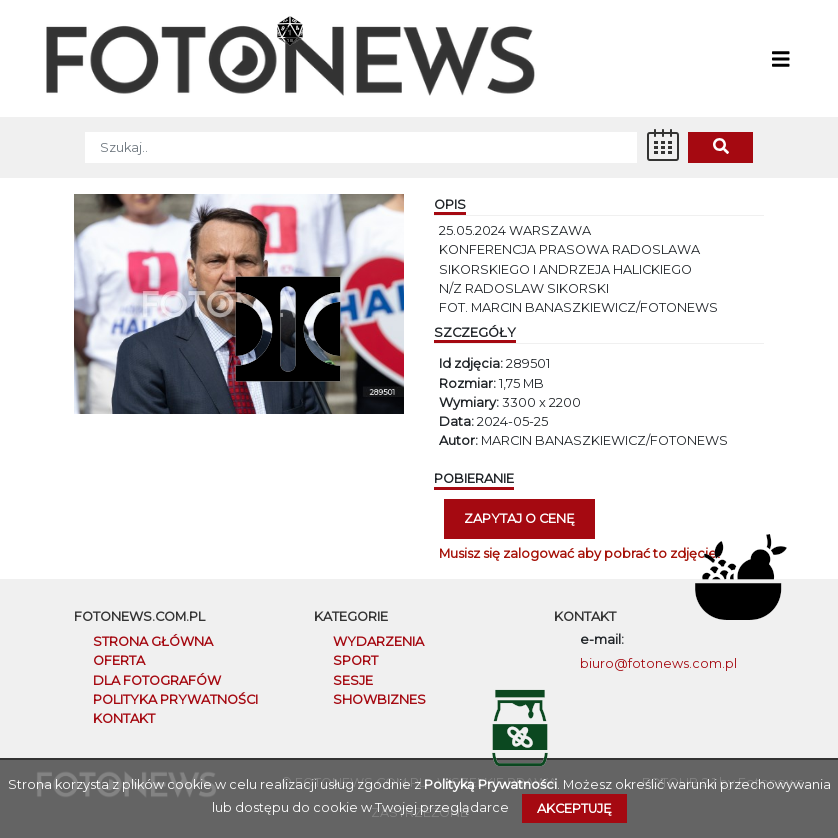 Image resolution: width=838 pixels, height=838 pixels. Describe the element at coordinates (290, 31) in the screenshot. I see `roll a d20 die` at that location.